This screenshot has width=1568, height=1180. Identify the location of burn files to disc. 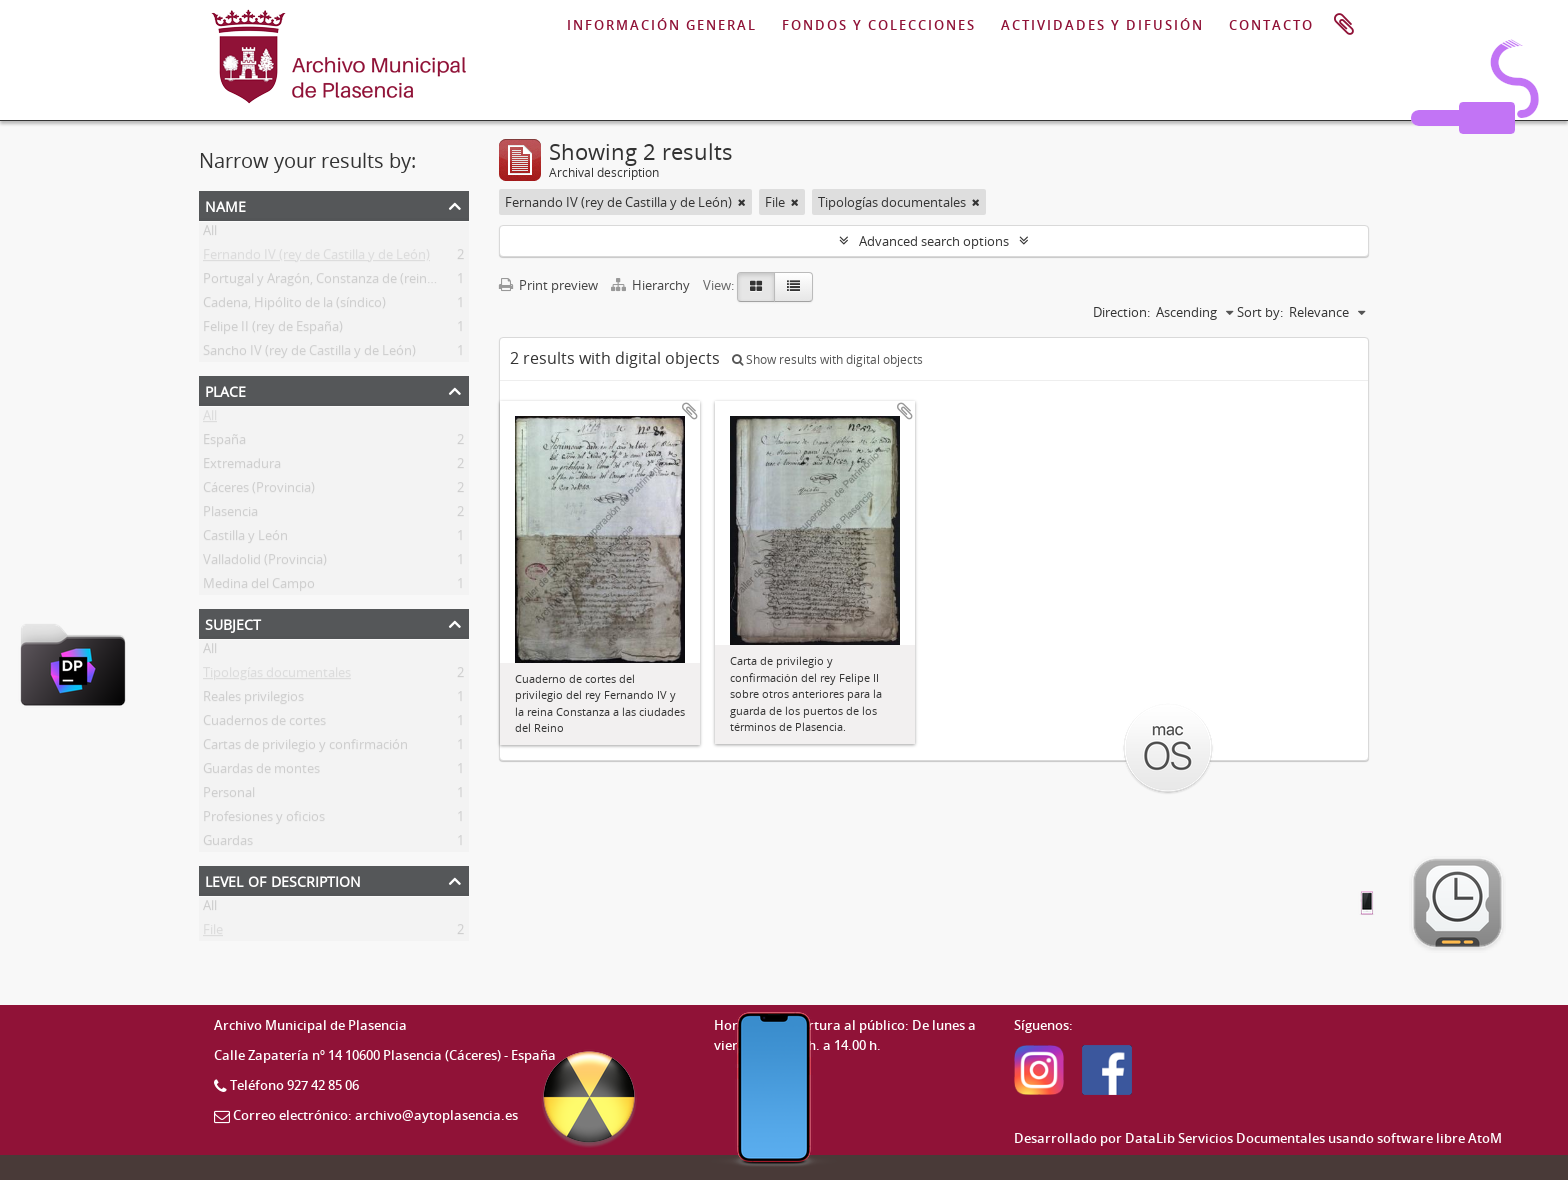
(589, 1097).